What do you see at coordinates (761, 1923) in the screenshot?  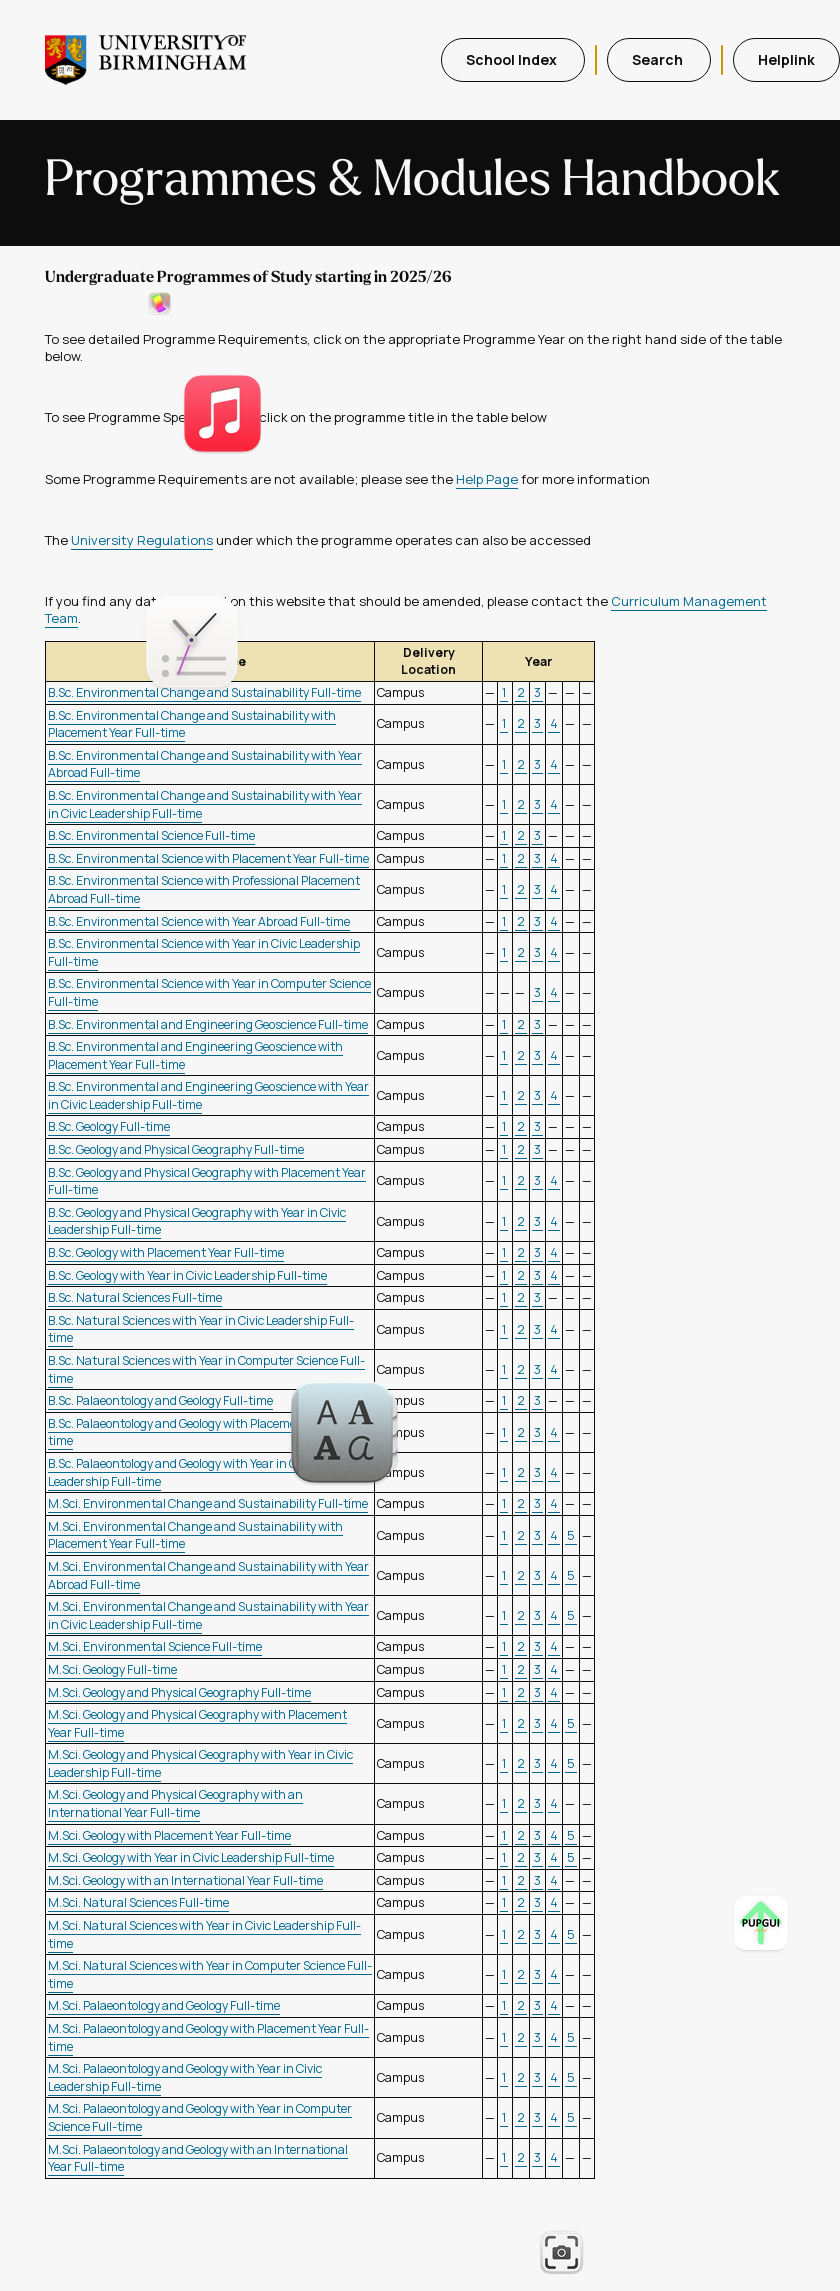 I see `launch ProtonUp-Qt to manage Proton and Wine compatibility tools` at bounding box center [761, 1923].